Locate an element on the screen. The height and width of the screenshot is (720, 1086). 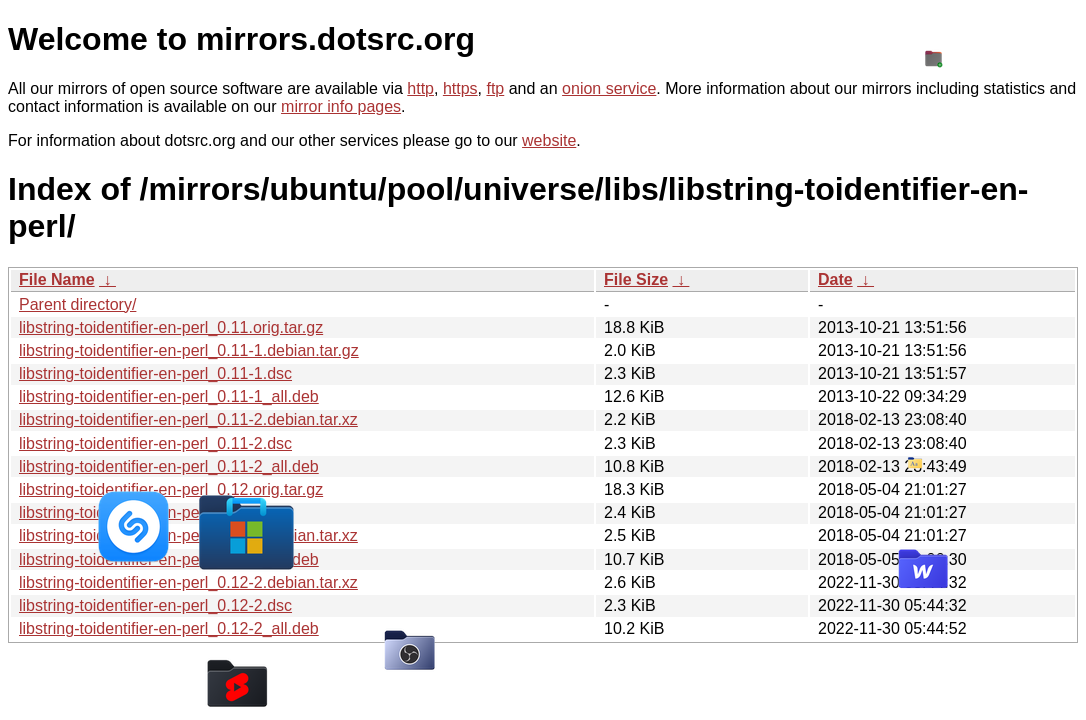
identify a song playing nearby is located at coordinates (133, 526).